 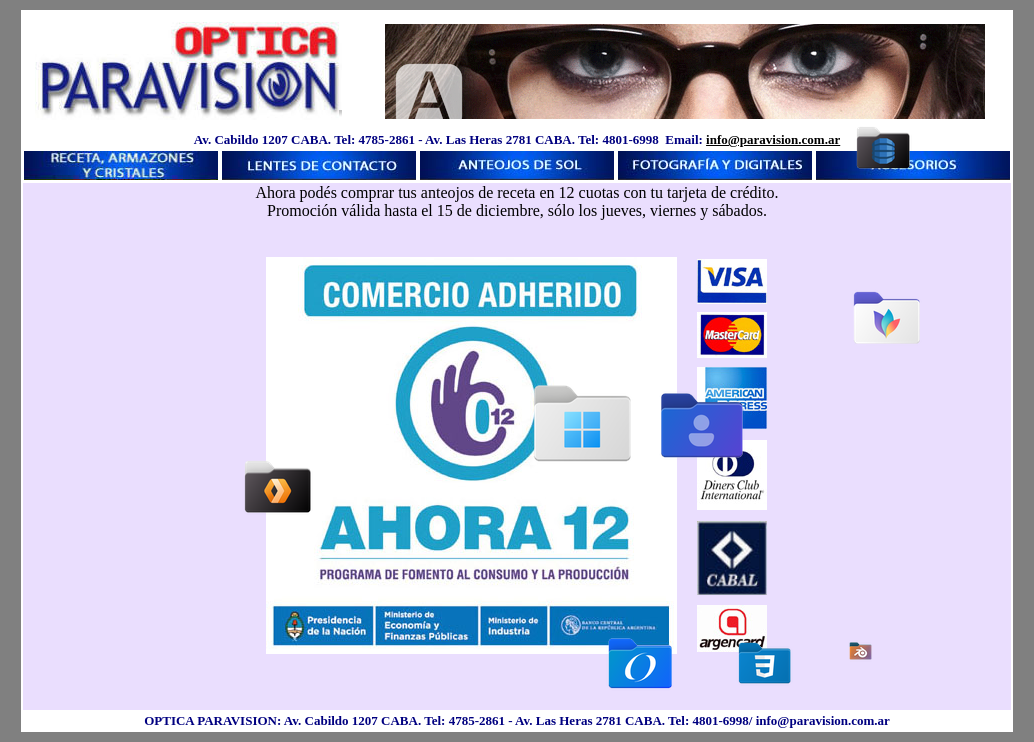 What do you see at coordinates (886, 319) in the screenshot?
I see `open mindnode documents folder` at bounding box center [886, 319].